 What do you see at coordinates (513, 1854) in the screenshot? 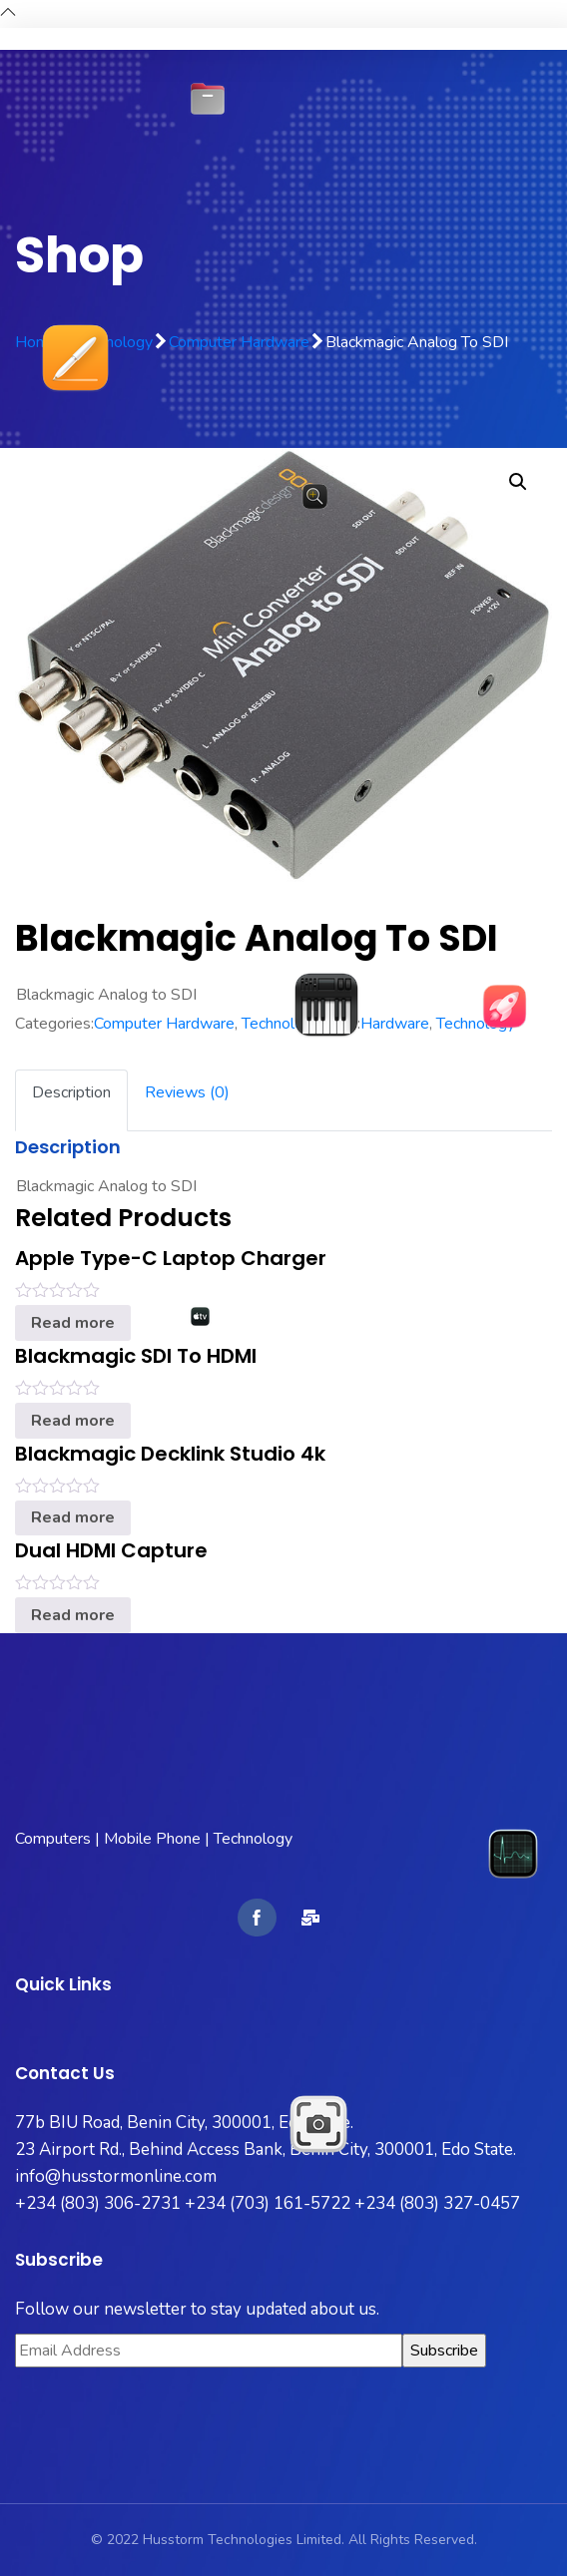
I see `open activity monitor to view system performance` at bounding box center [513, 1854].